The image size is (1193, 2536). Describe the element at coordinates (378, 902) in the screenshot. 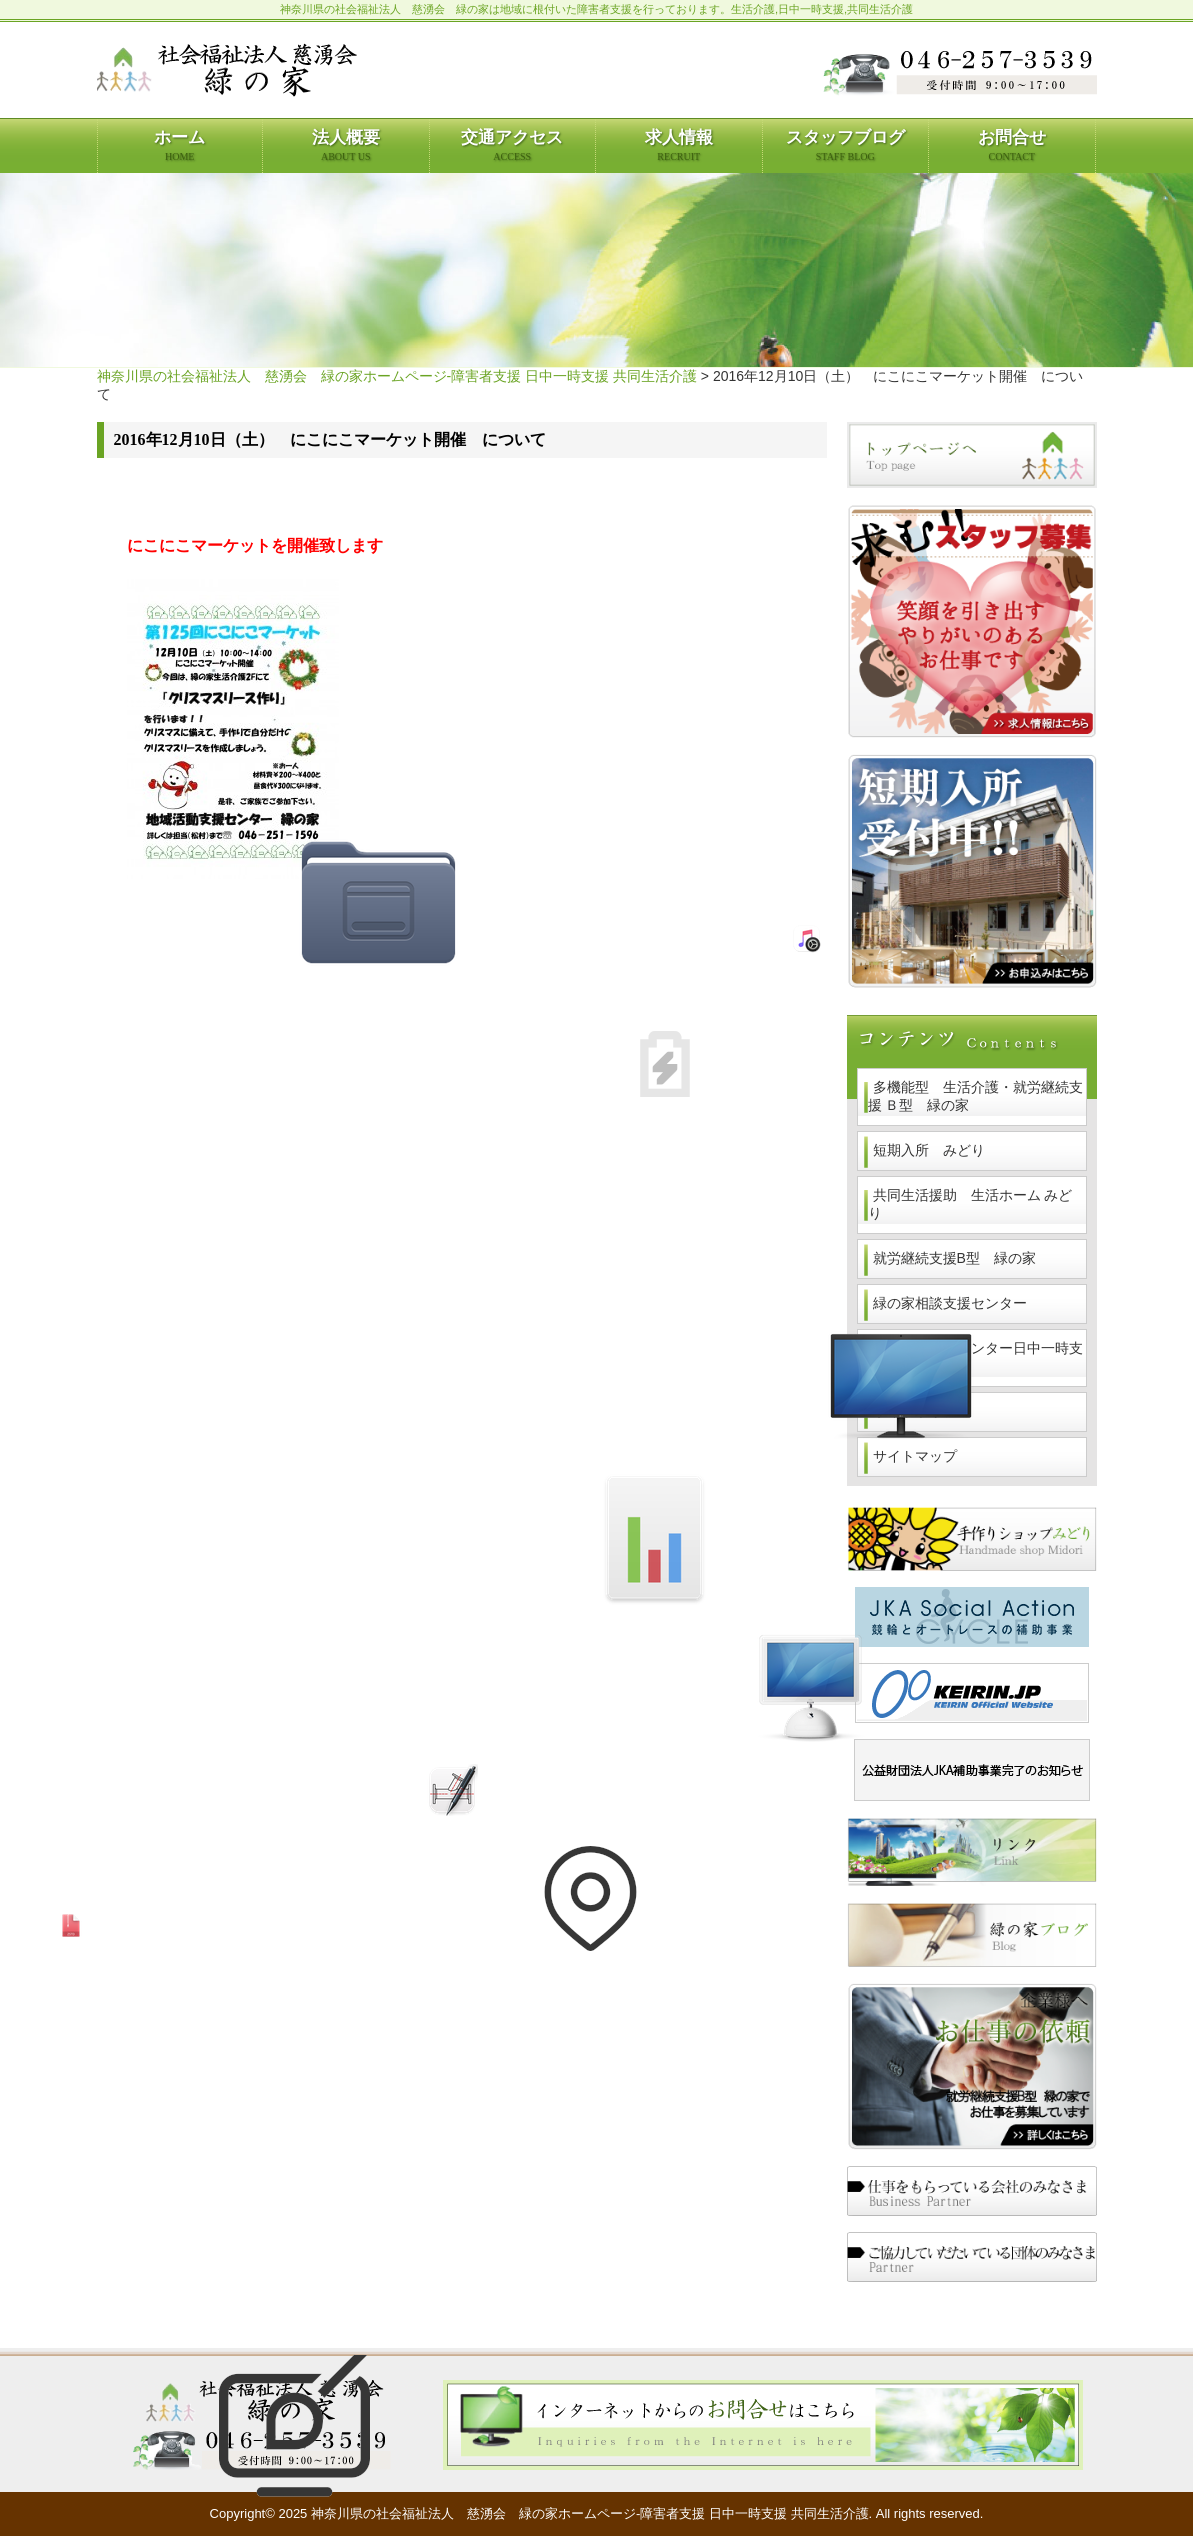

I see `open desktop folder` at that location.